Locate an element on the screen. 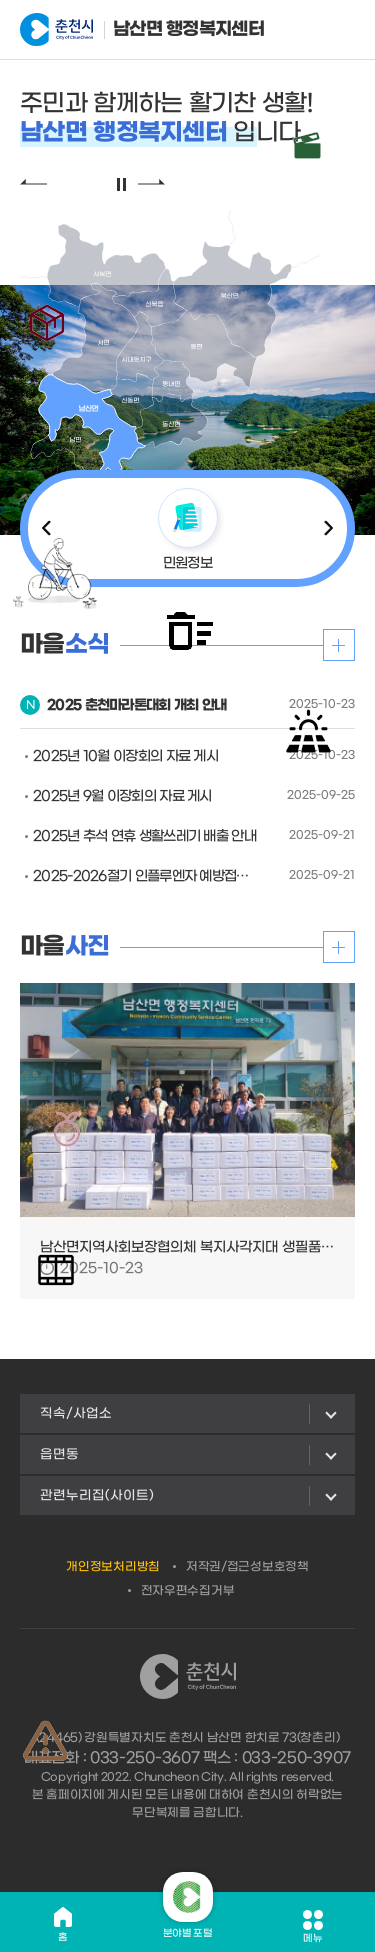 This screenshot has width=375, height=1952. delete all selected items is located at coordinates (190, 631).